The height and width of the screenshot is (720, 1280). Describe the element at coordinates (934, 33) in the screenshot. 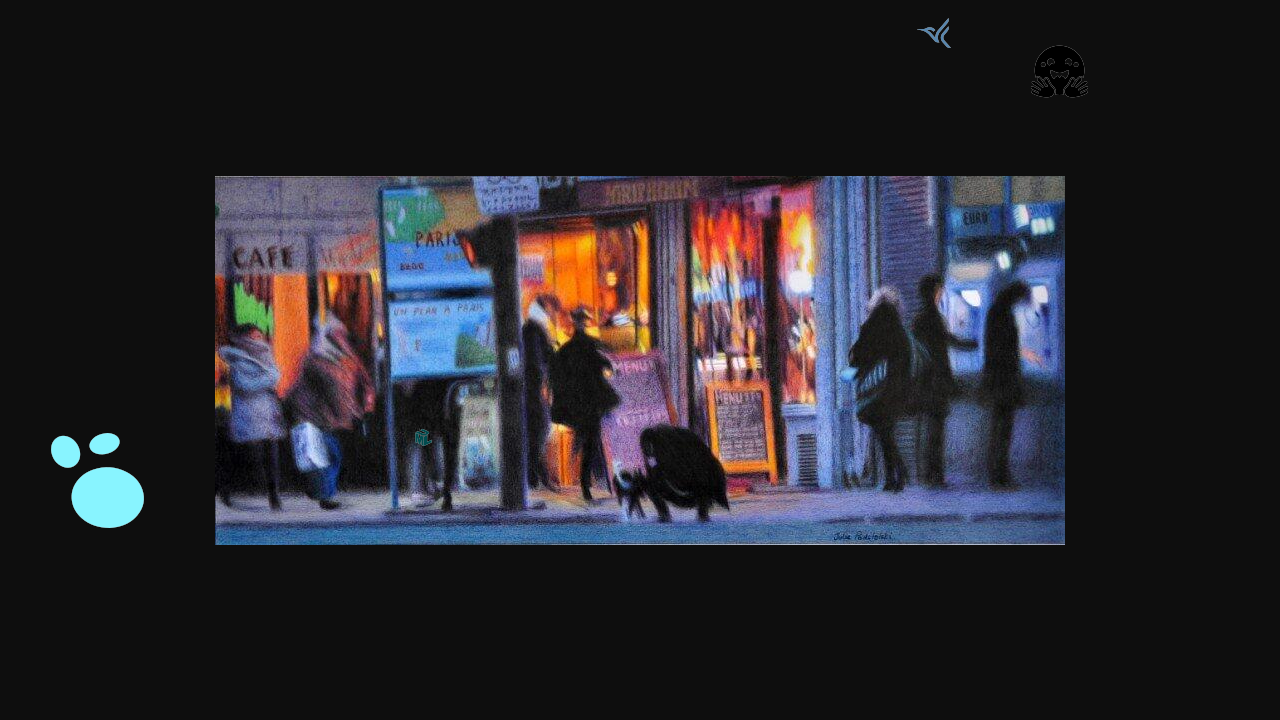

I see `arlo smart home security app` at that location.